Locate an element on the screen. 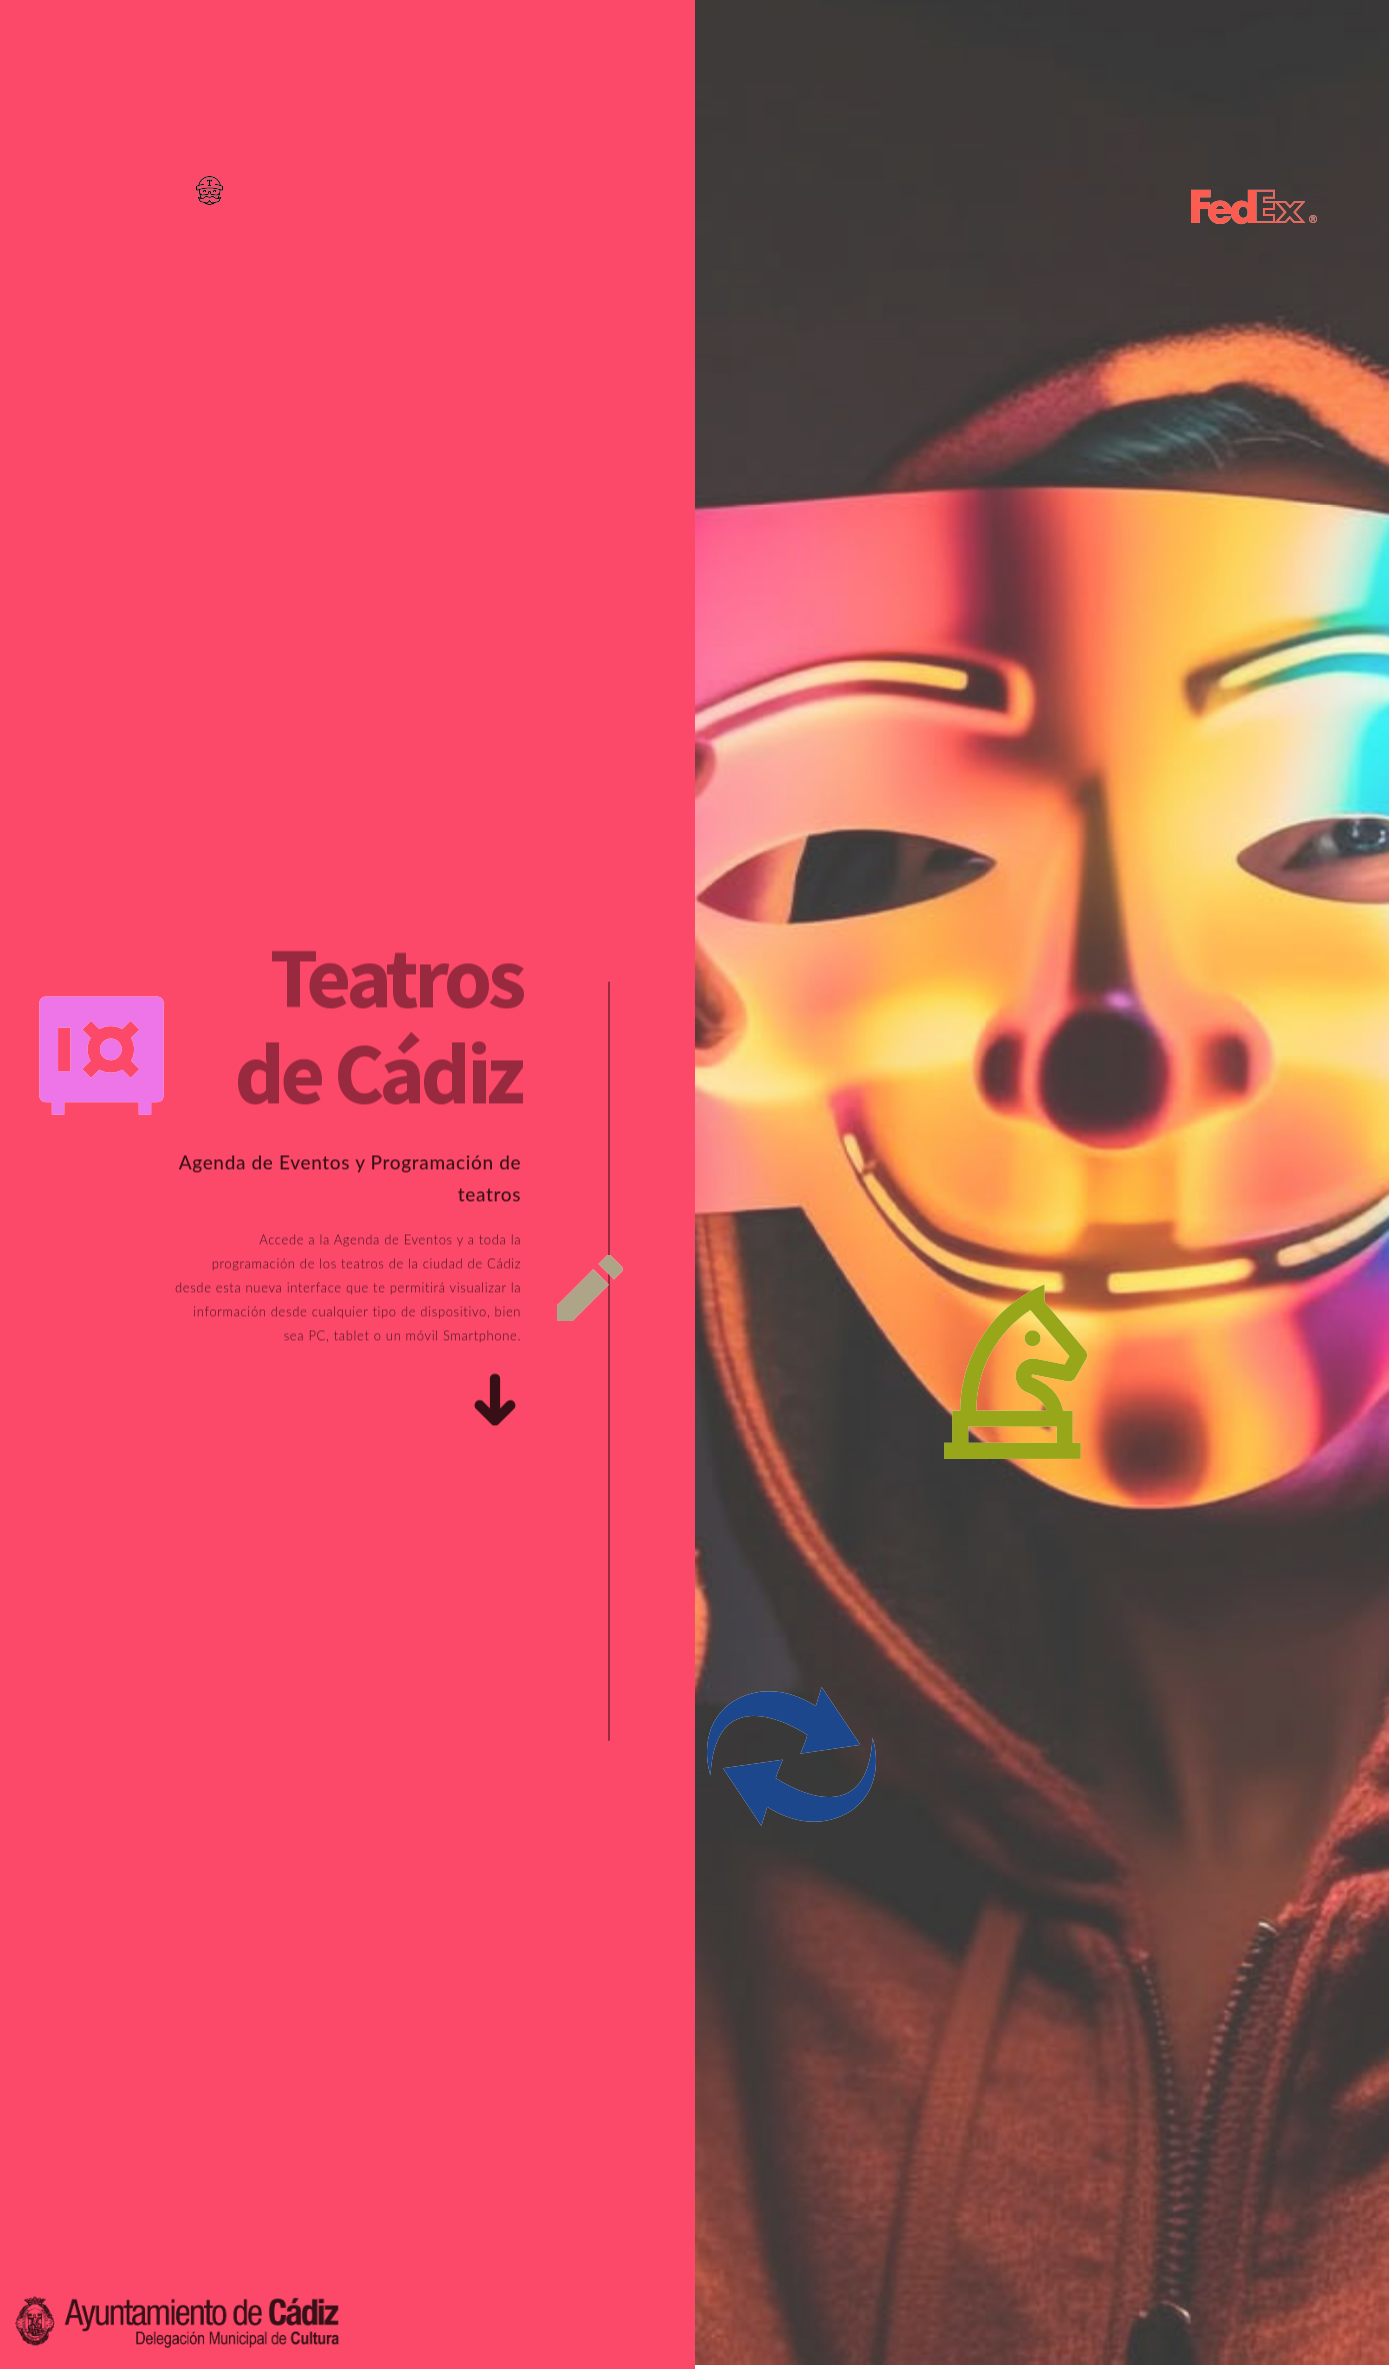 The width and height of the screenshot is (1389, 2369). edit content or text is located at coordinates (590, 1288).